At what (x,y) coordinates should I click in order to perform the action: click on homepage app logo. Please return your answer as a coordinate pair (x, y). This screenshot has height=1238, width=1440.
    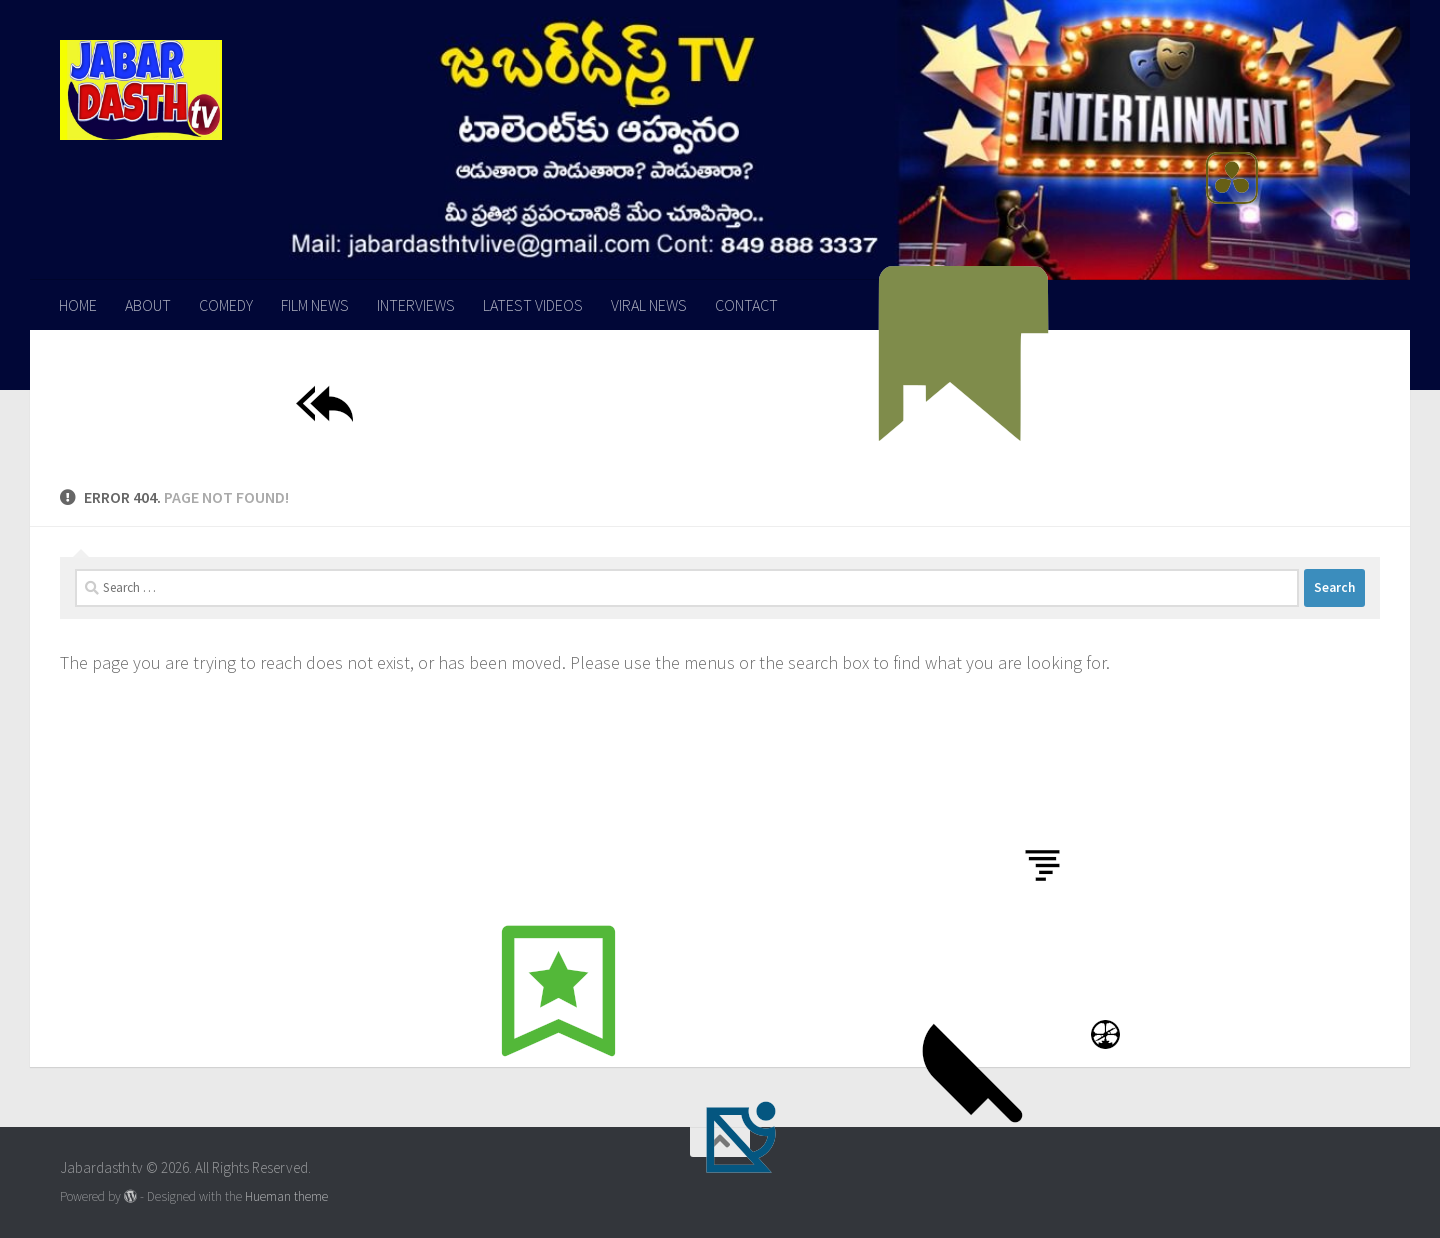
    Looking at the image, I should click on (963, 353).